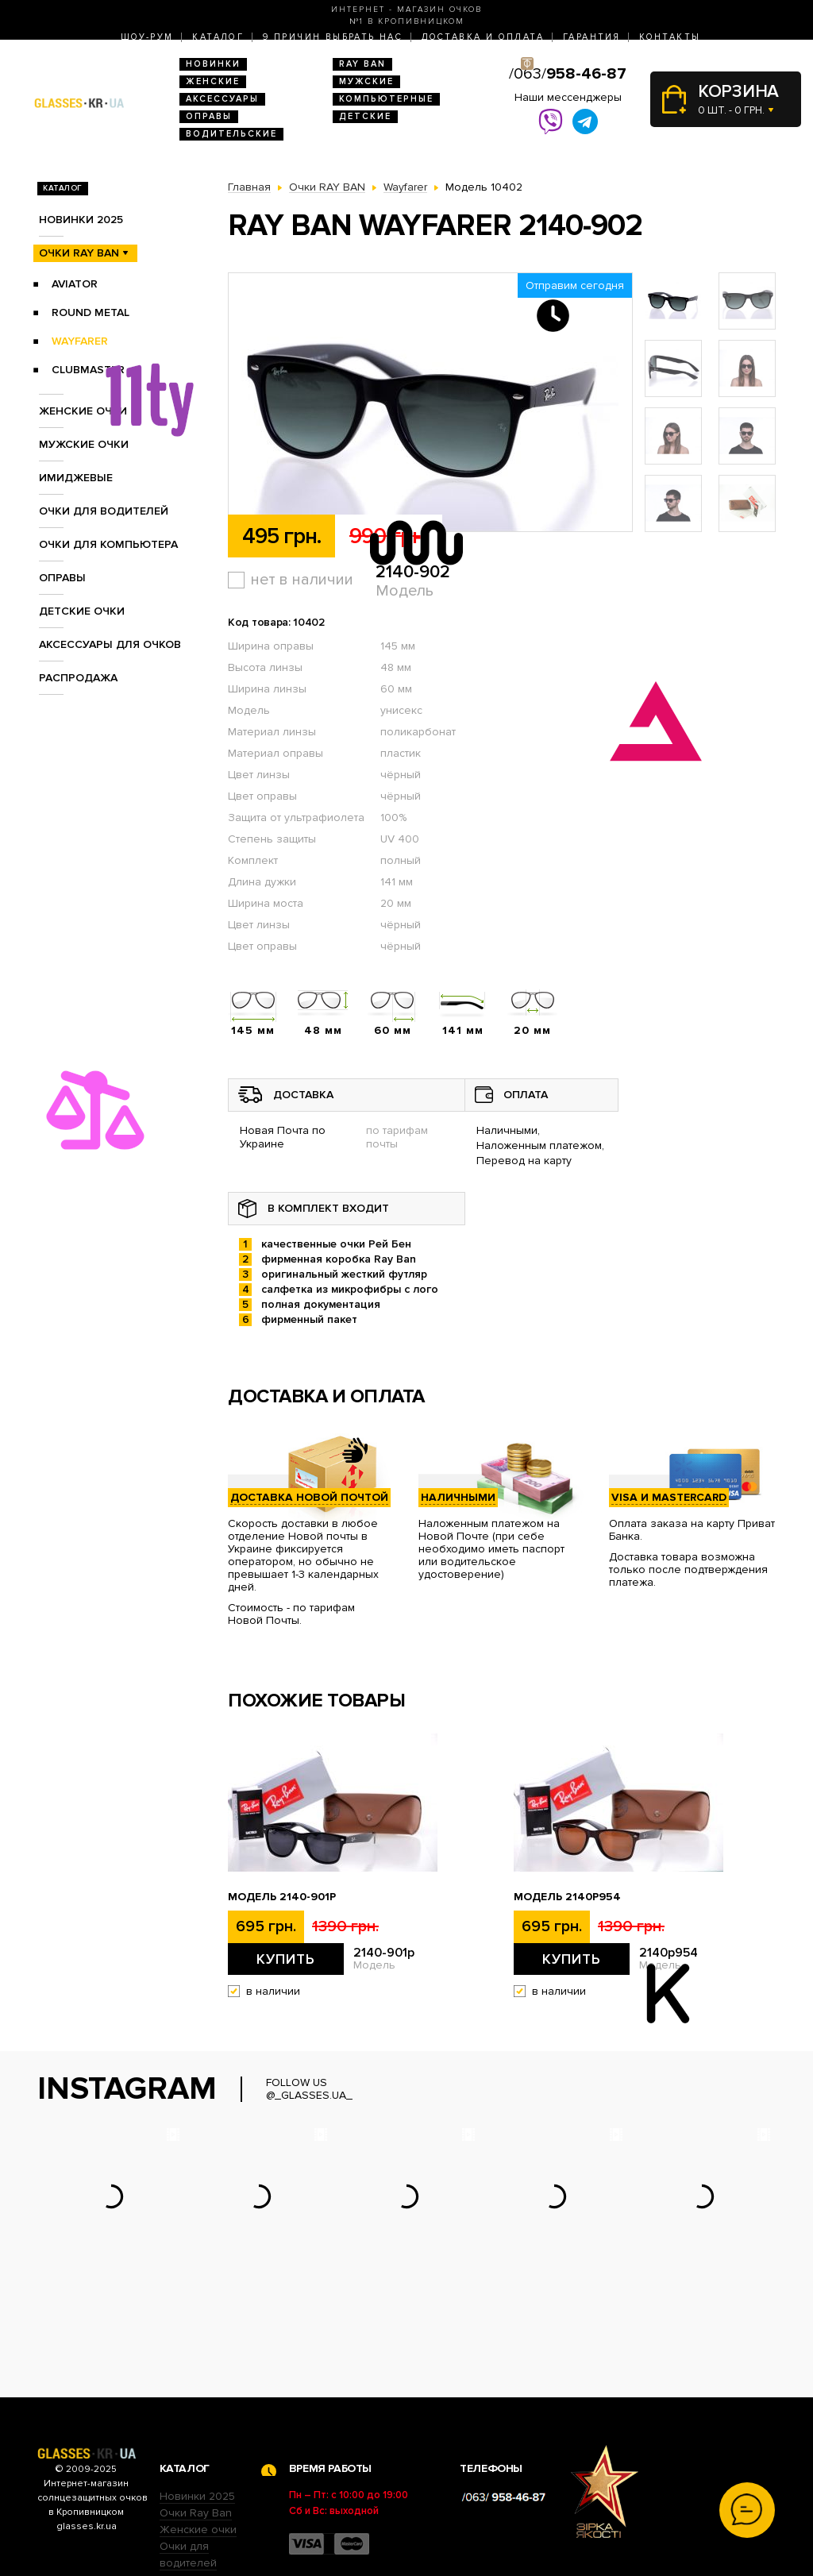  I want to click on visit kununu employer review platform, so click(416, 542).